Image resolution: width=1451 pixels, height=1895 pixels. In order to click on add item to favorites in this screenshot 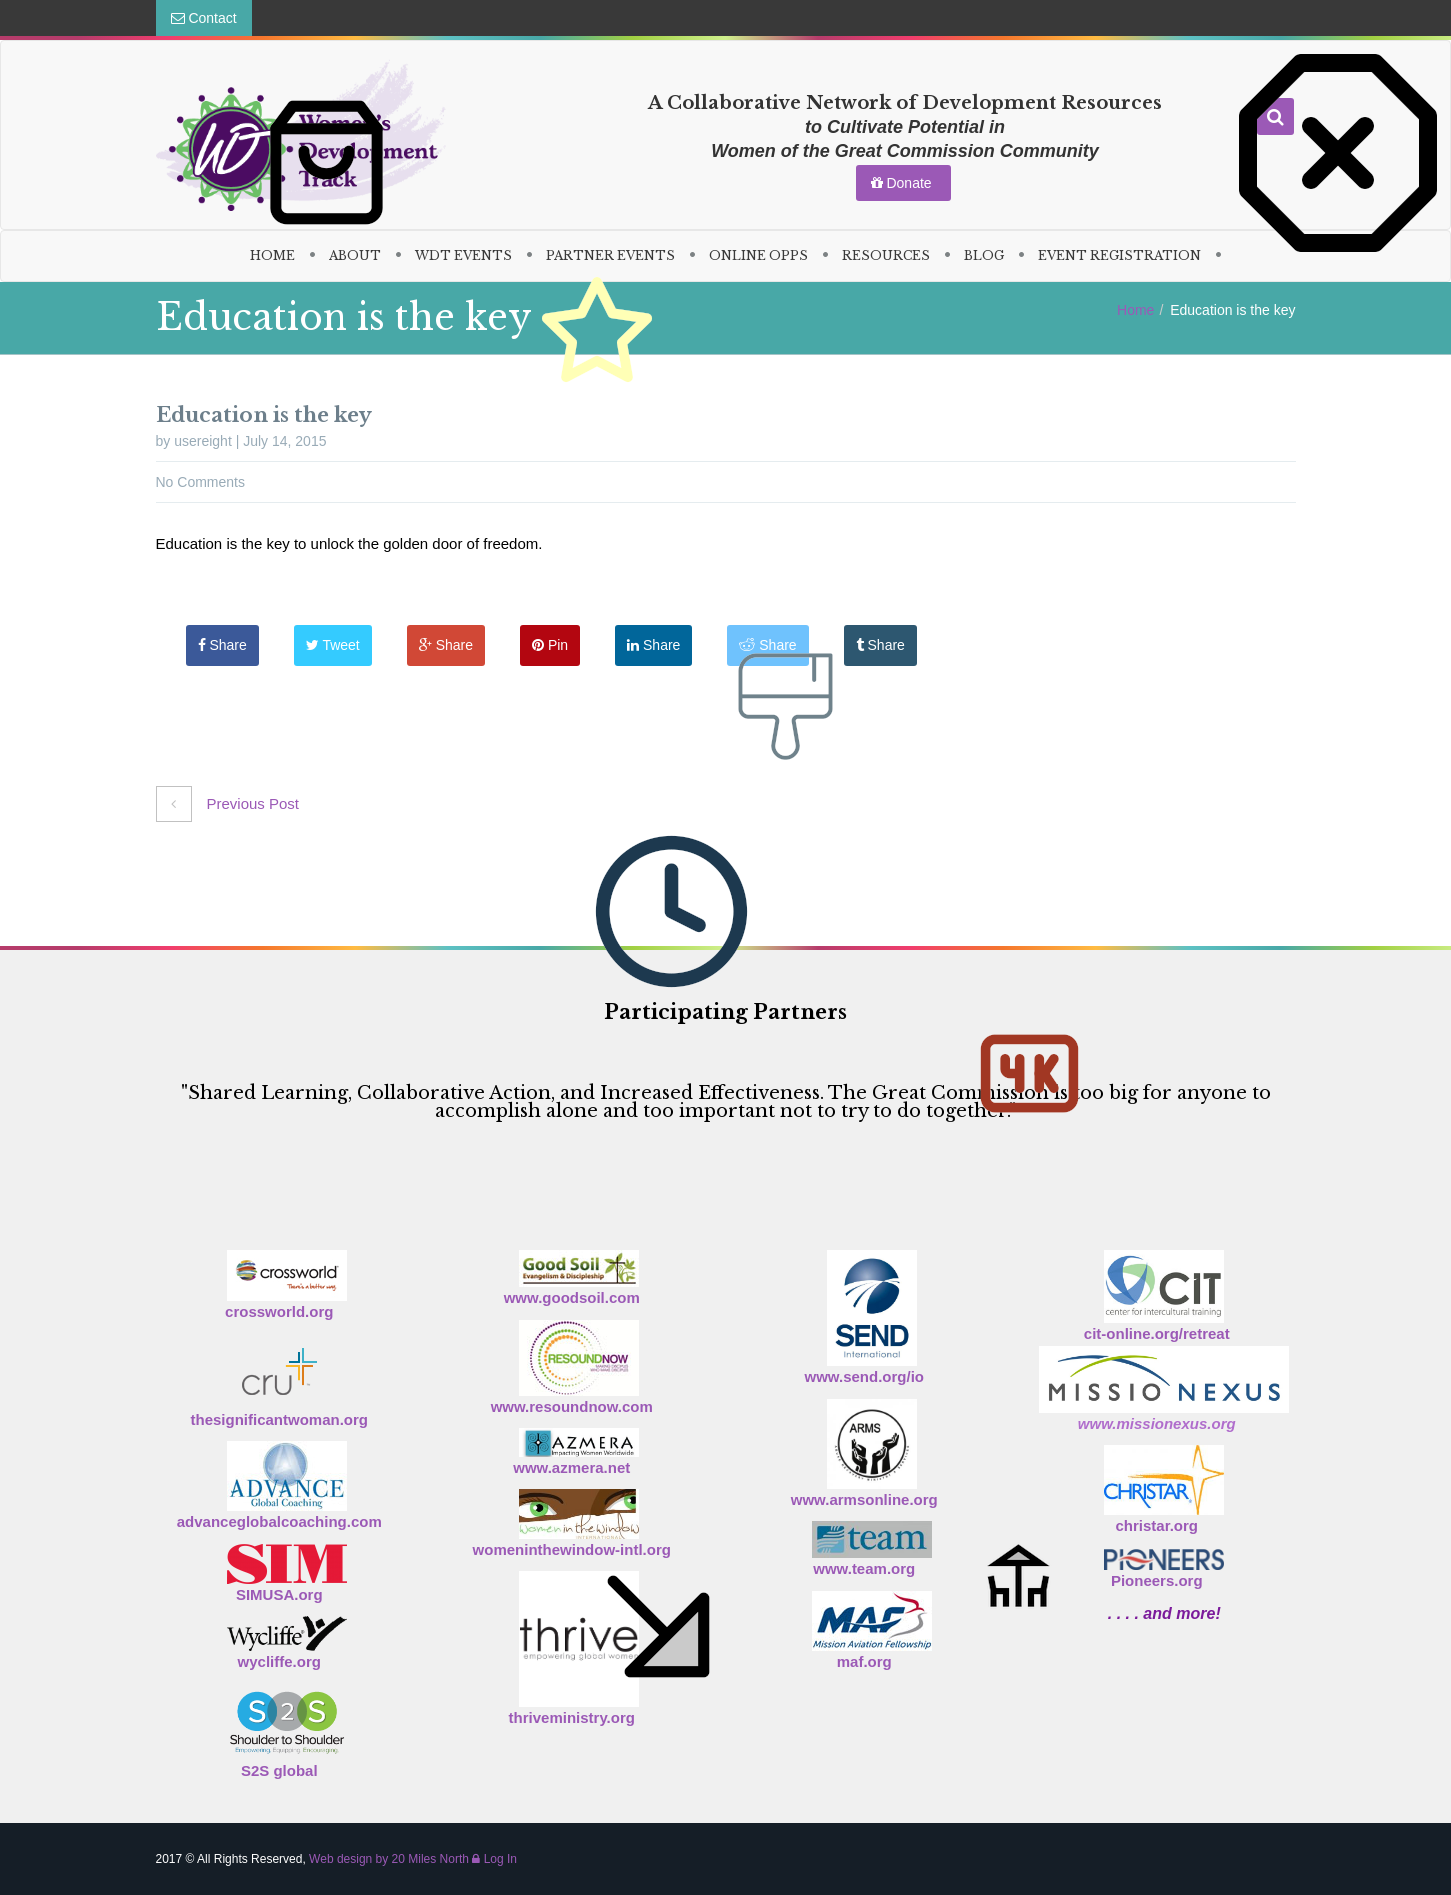, I will do `click(597, 332)`.